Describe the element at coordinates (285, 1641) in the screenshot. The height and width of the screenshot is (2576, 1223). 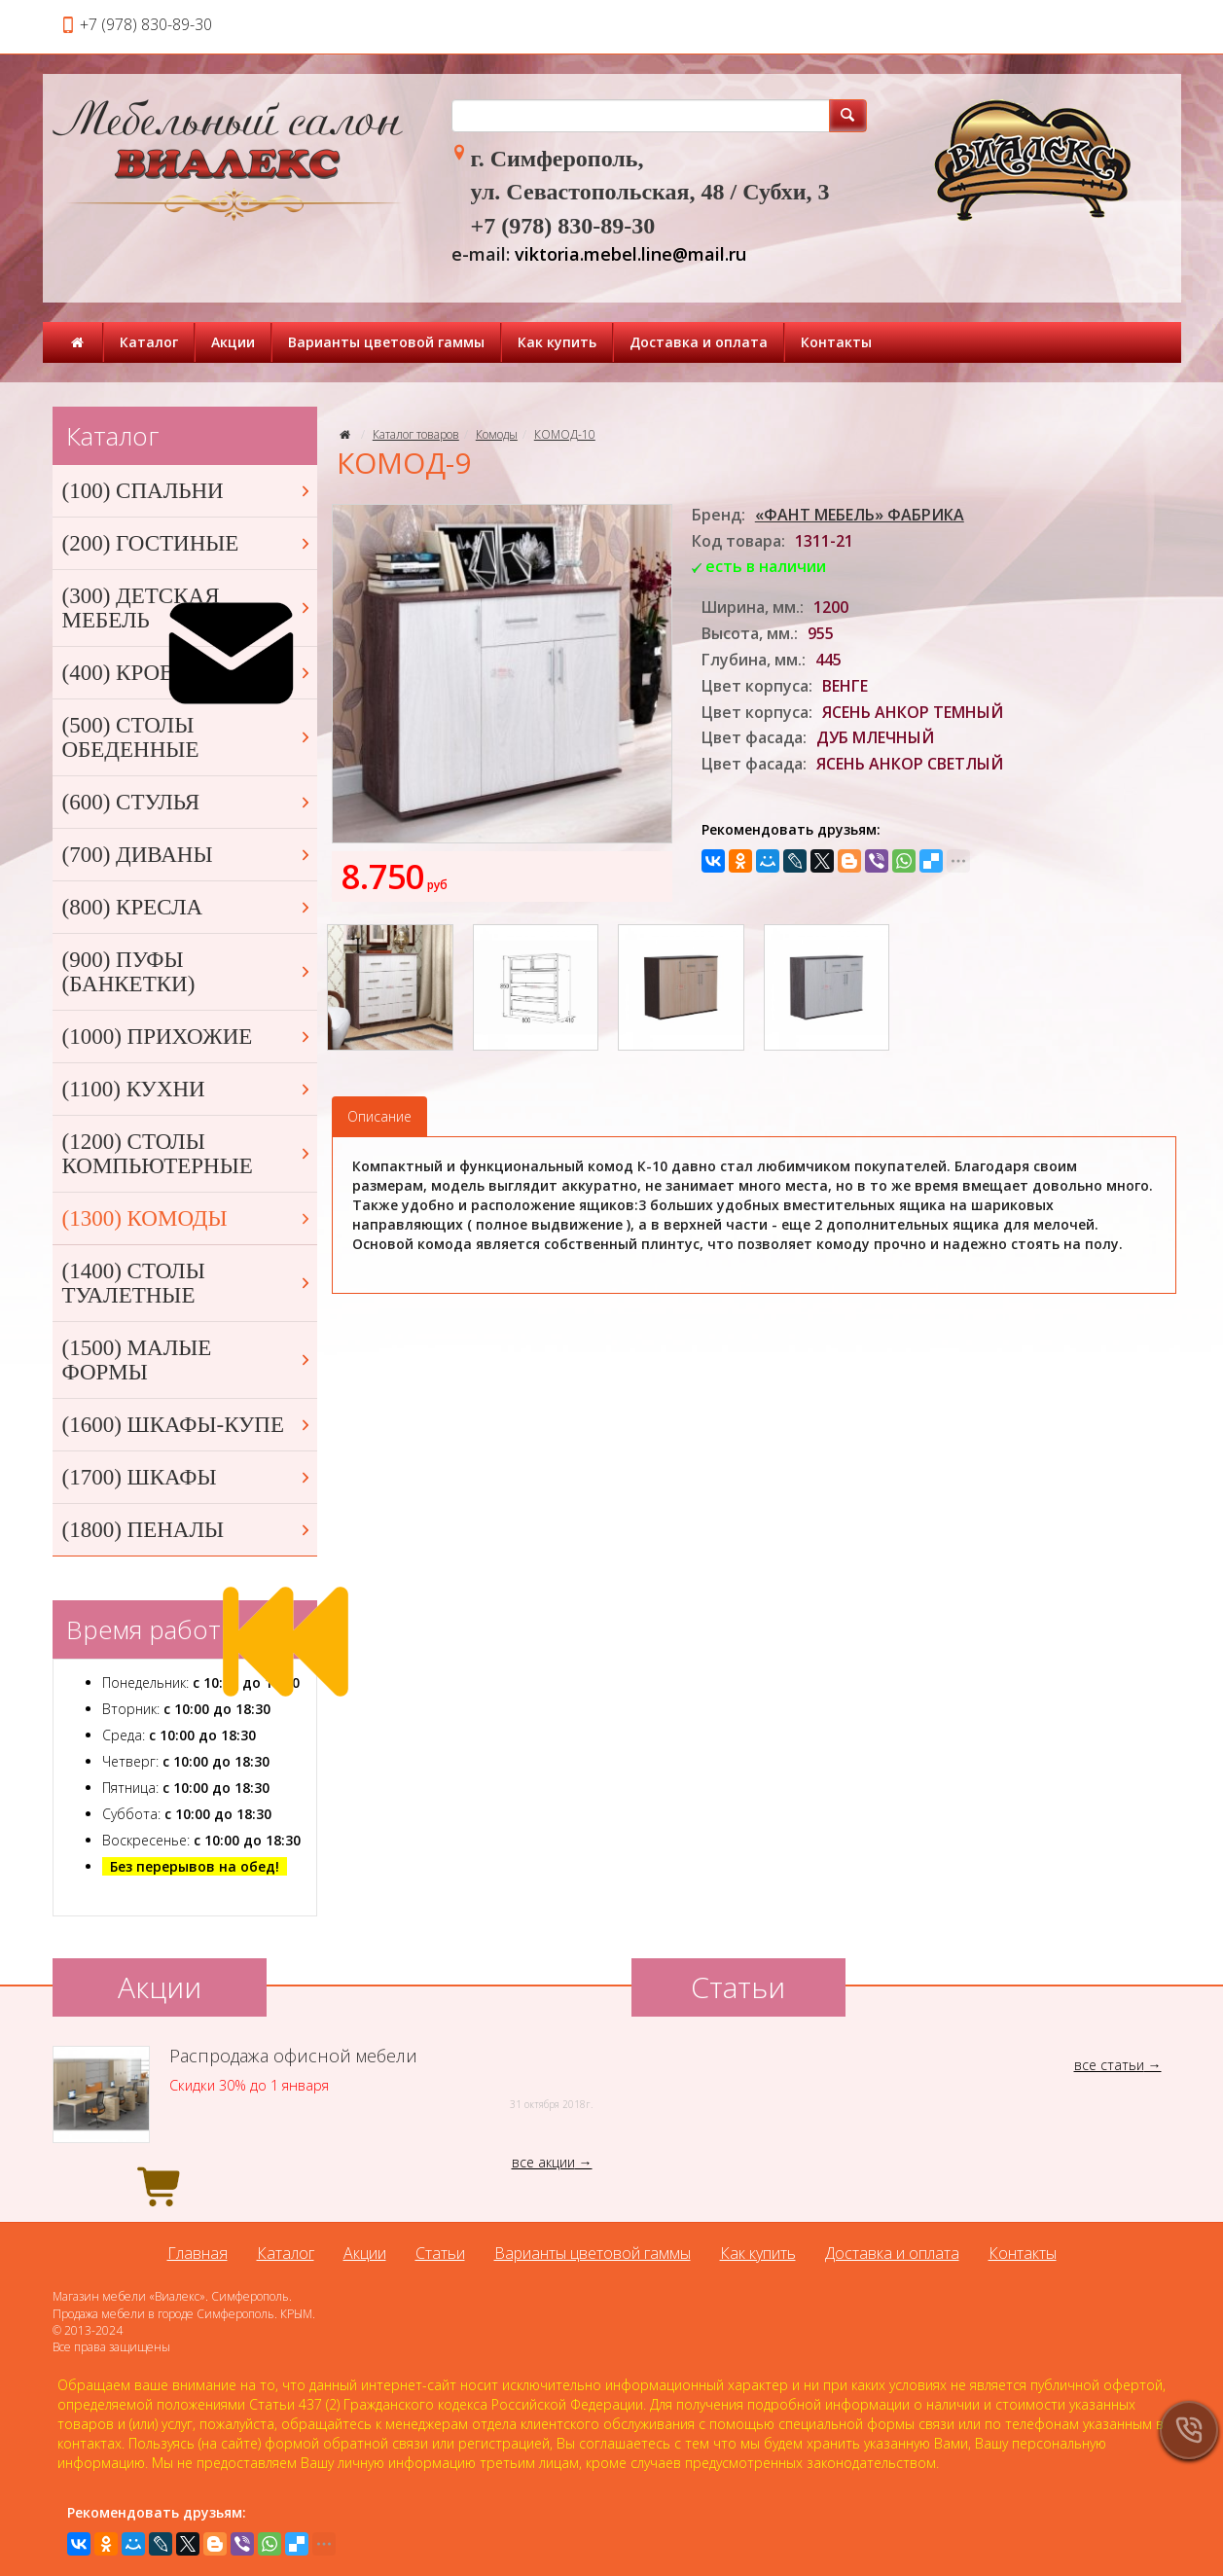
I see `skip to previous track` at that location.